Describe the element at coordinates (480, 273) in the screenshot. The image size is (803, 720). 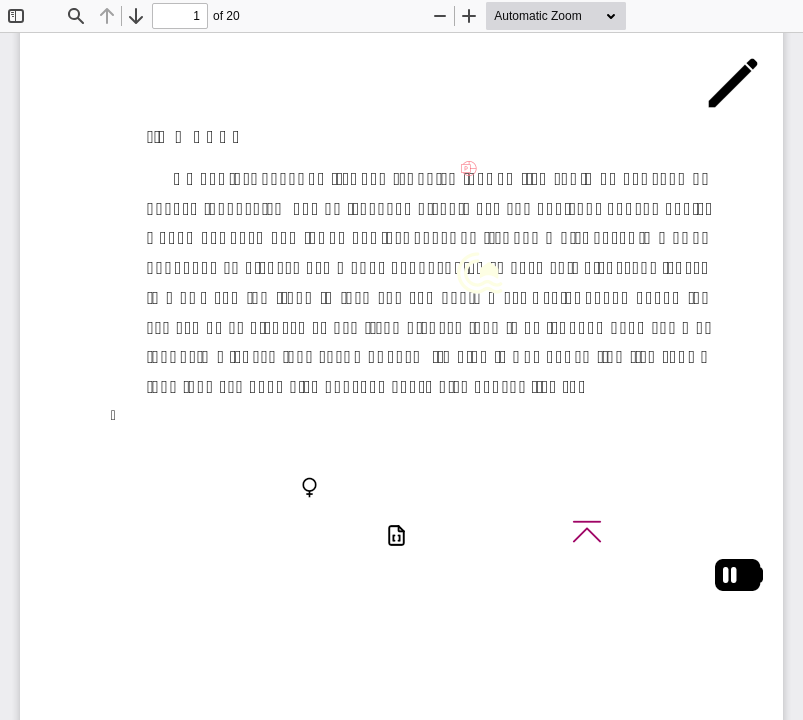
I see `indicates tsunami or flood warning for residential area` at that location.